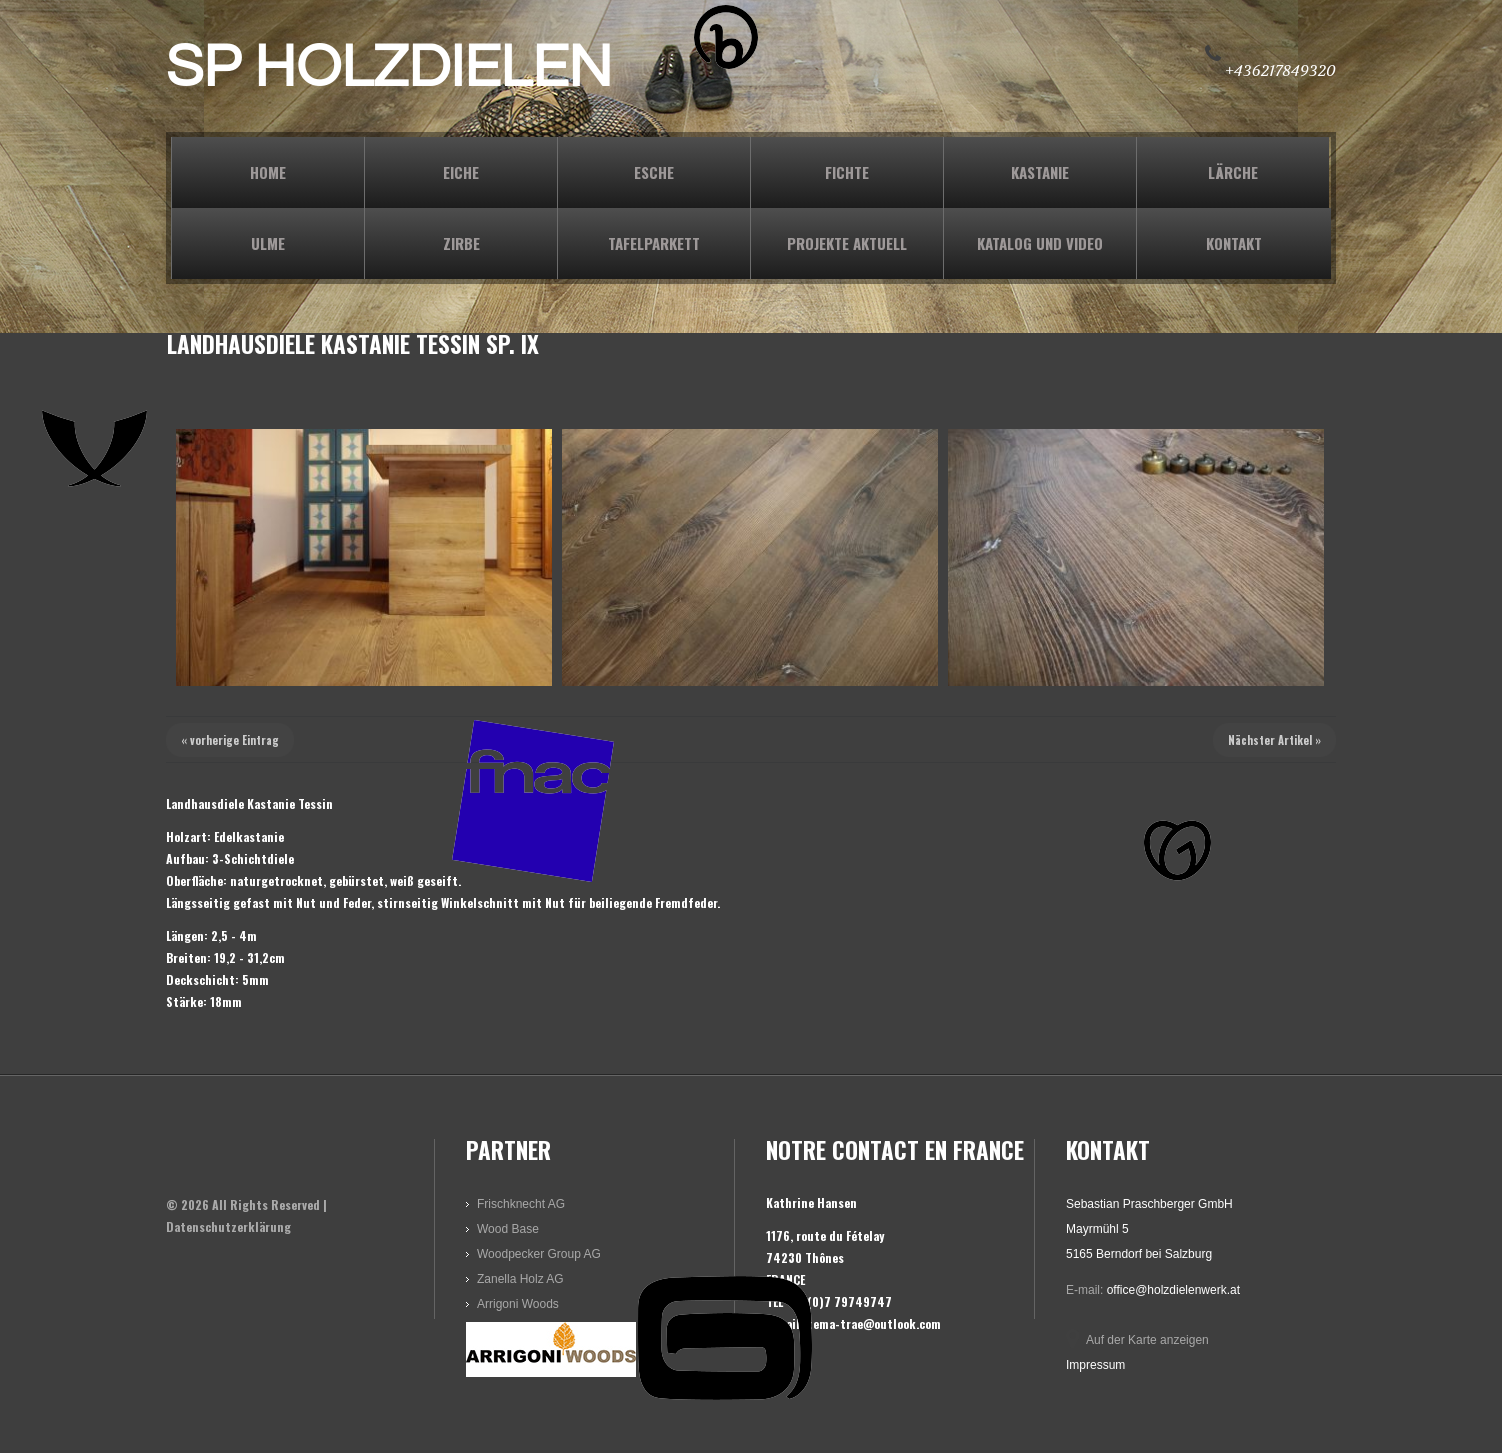 This screenshot has width=1502, height=1453. I want to click on open the Gameloft game launcher, so click(725, 1338).